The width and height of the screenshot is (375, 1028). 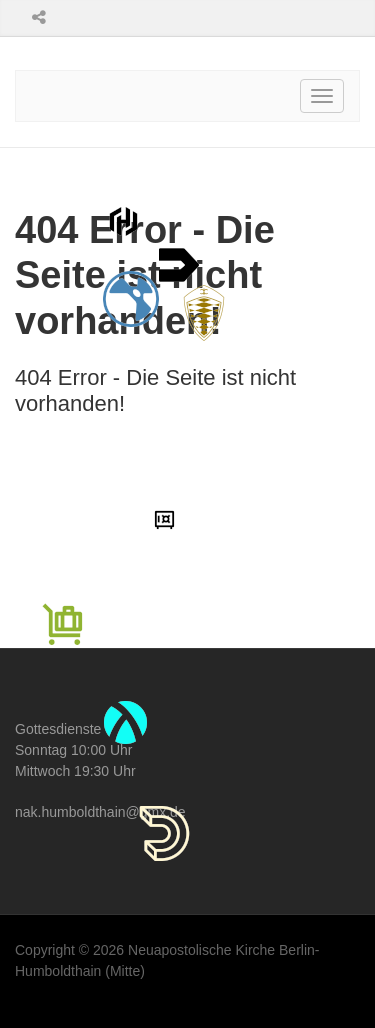 What do you see at coordinates (164, 833) in the screenshot?
I see `open the Dailymotion app` at bounding box center [164, 833].